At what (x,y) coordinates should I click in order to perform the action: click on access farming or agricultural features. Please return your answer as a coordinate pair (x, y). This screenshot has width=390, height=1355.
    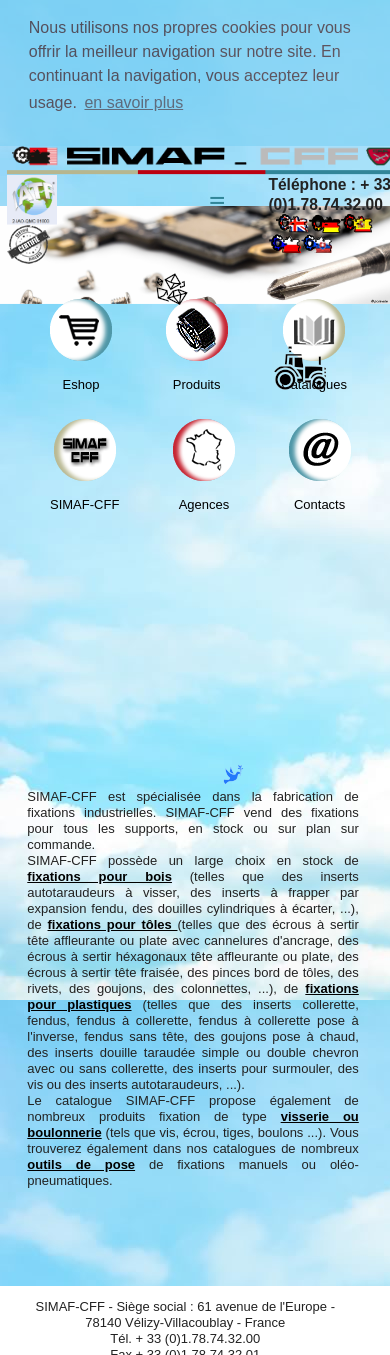
    Looking at the image, I should click on (300, 368).